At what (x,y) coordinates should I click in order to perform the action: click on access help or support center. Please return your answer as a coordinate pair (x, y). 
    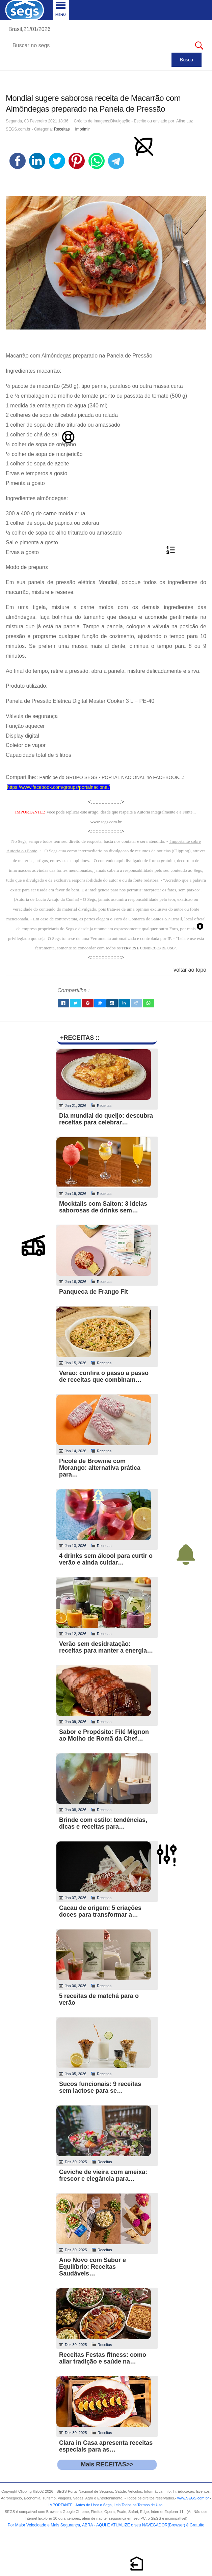
    Looking at the image, I should click on (68, 437).